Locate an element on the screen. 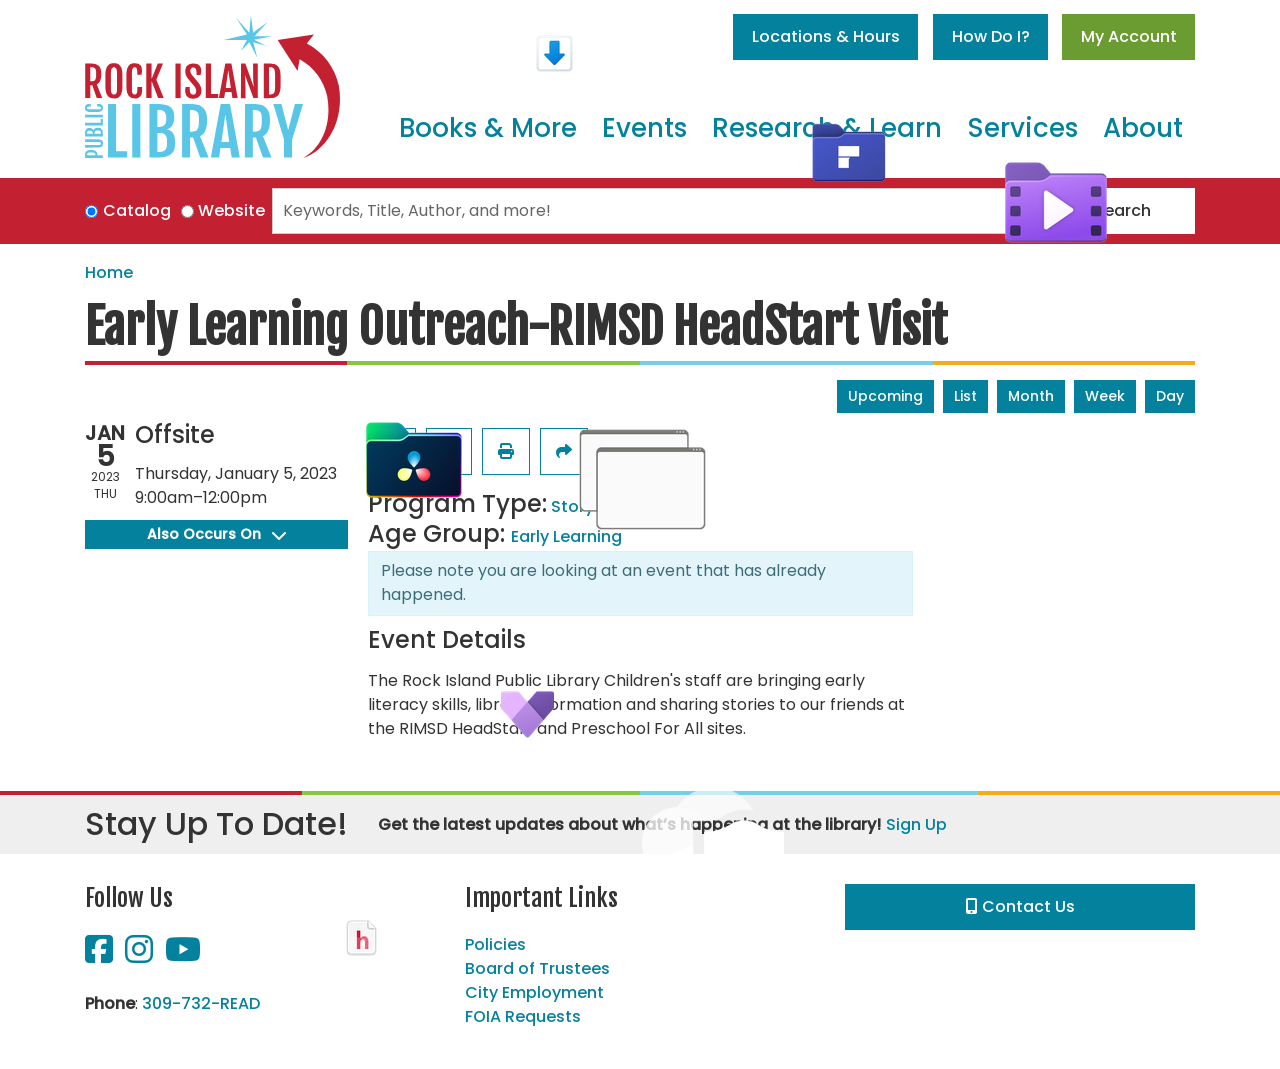  file is syncing to OneDrive cloud storage is located at coordinates (713, 834).